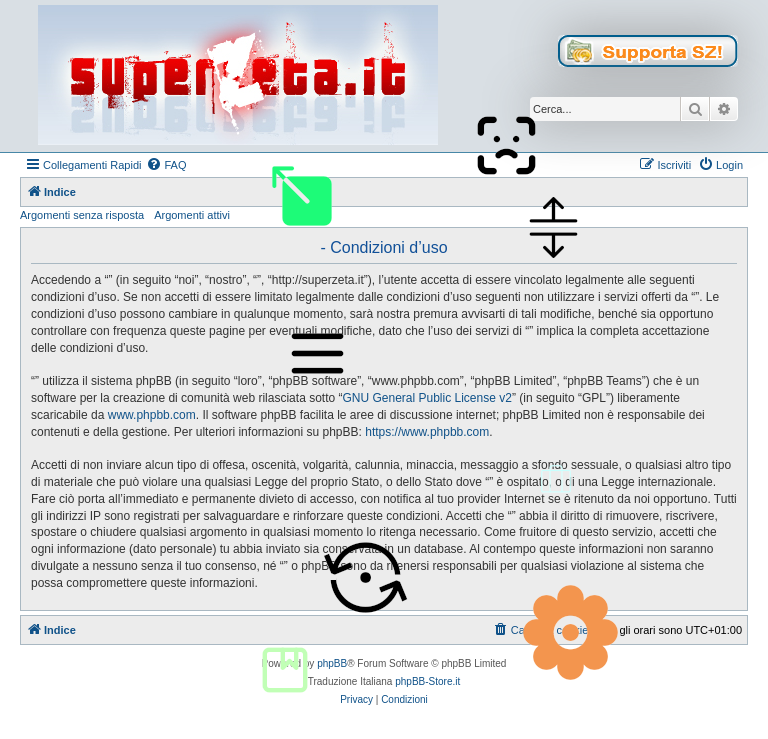 This screenshot has width=768, height=739. I want to click on access garden or plant care features, so click(570, 632).